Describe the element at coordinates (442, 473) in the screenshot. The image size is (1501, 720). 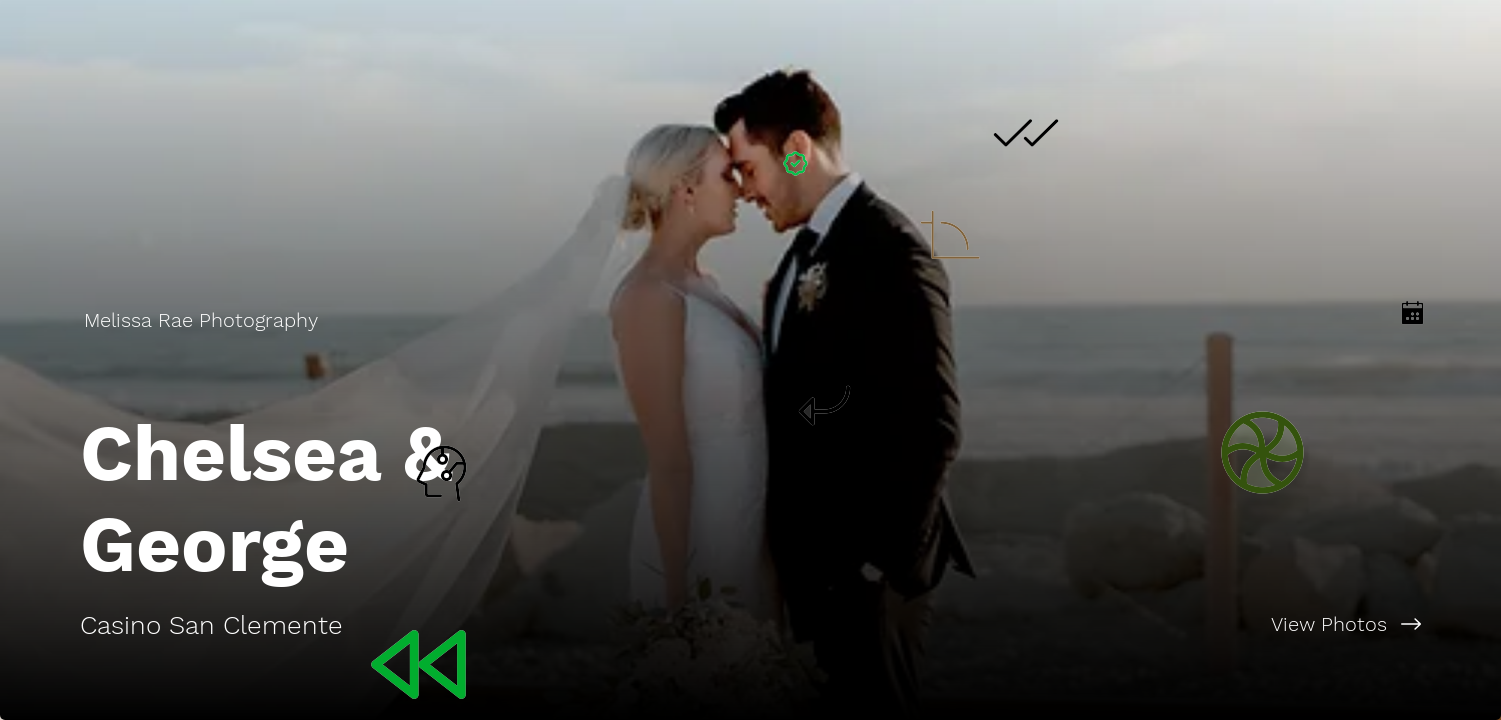
I see `access AI or machine learning features` at that location.